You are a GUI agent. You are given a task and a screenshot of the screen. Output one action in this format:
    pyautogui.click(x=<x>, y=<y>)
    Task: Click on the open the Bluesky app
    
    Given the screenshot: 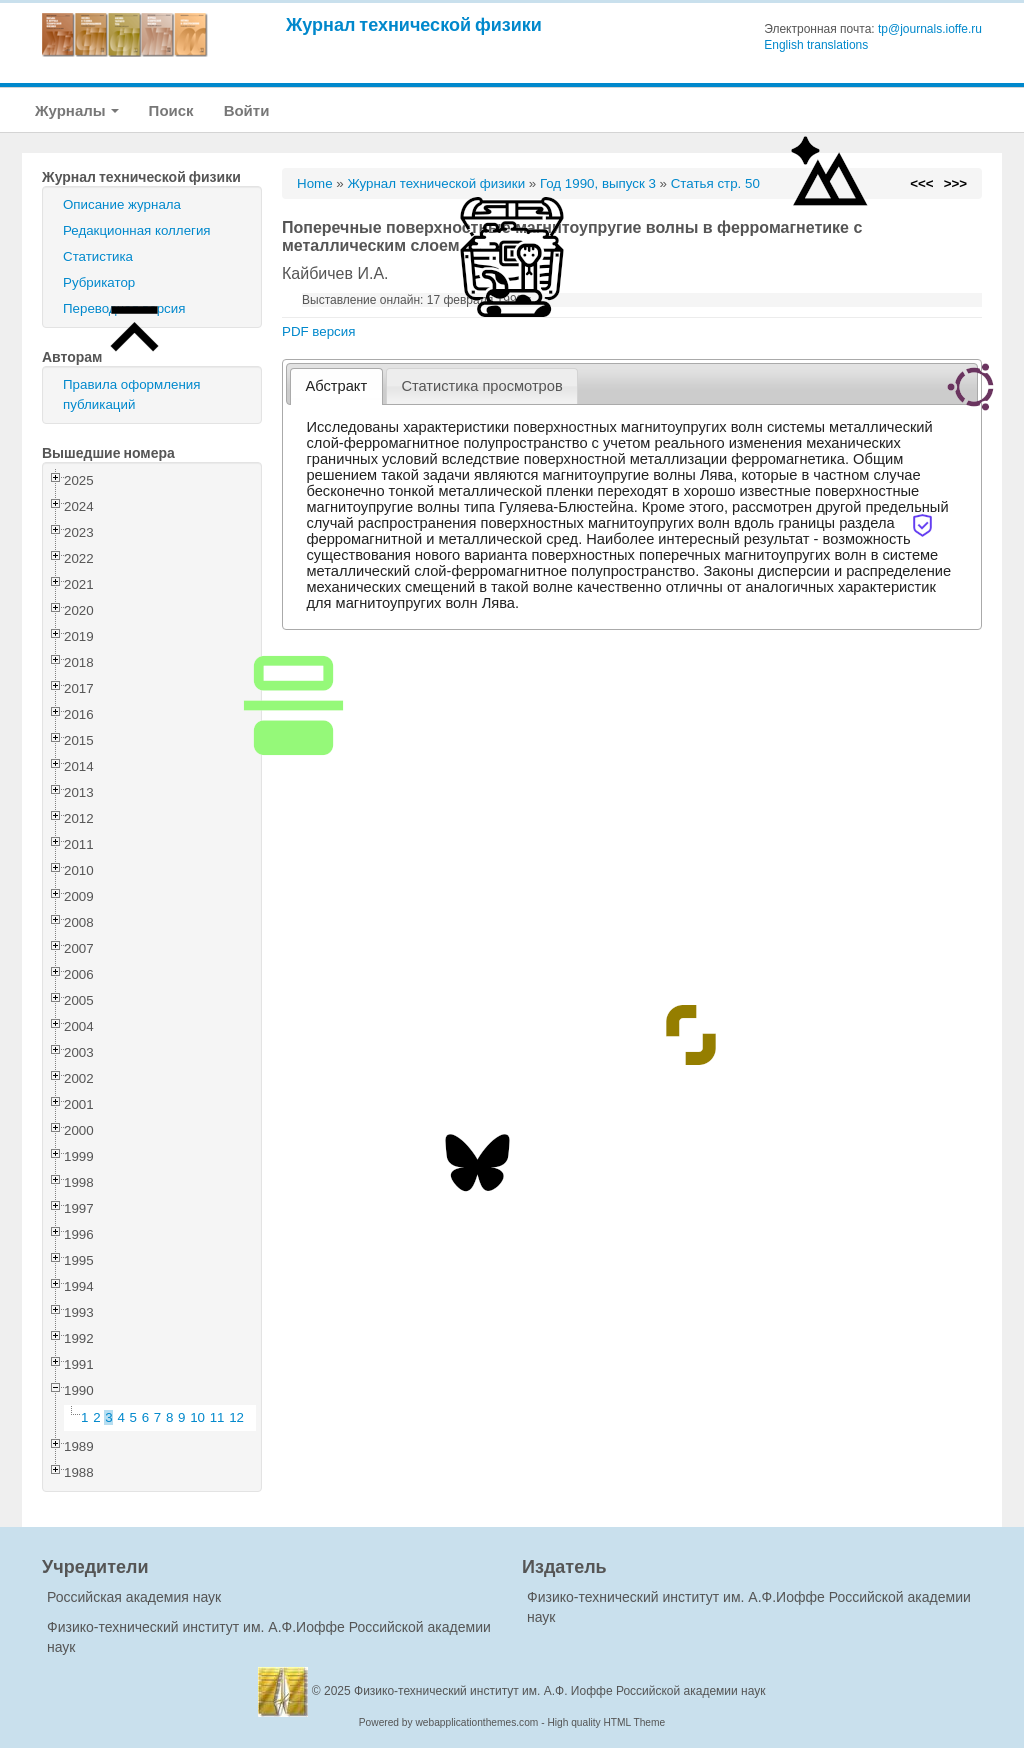 What is the action you would take?
    pyautogui.click(x=477, y=1161)
    